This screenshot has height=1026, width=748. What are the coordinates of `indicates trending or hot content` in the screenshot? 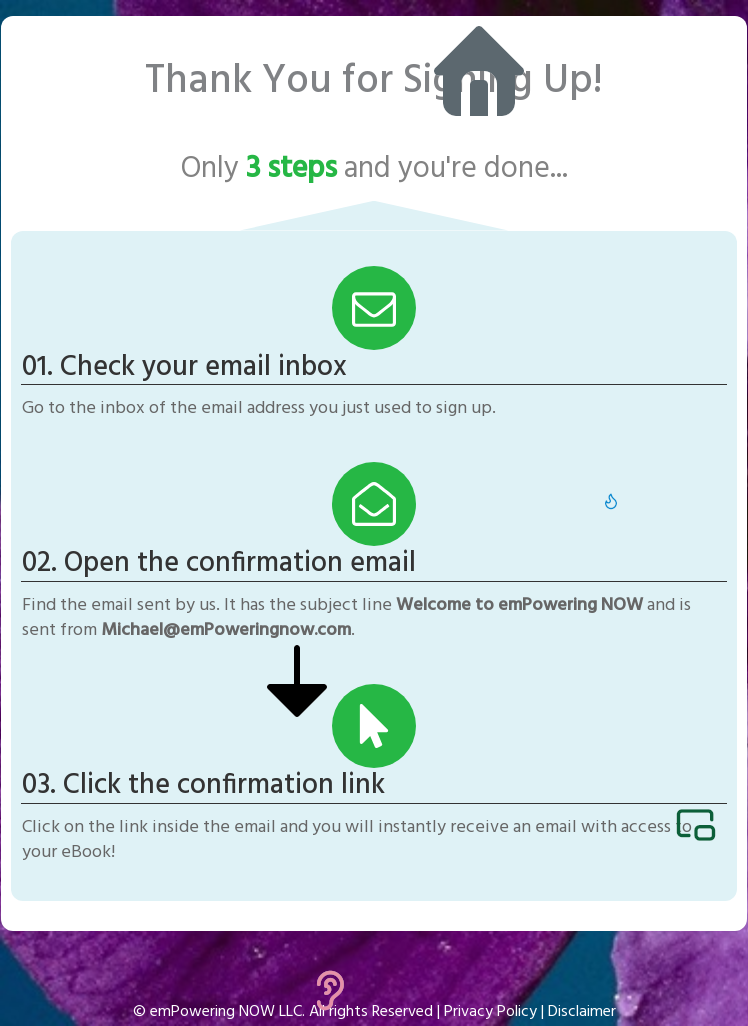 It's located at (611, 501).